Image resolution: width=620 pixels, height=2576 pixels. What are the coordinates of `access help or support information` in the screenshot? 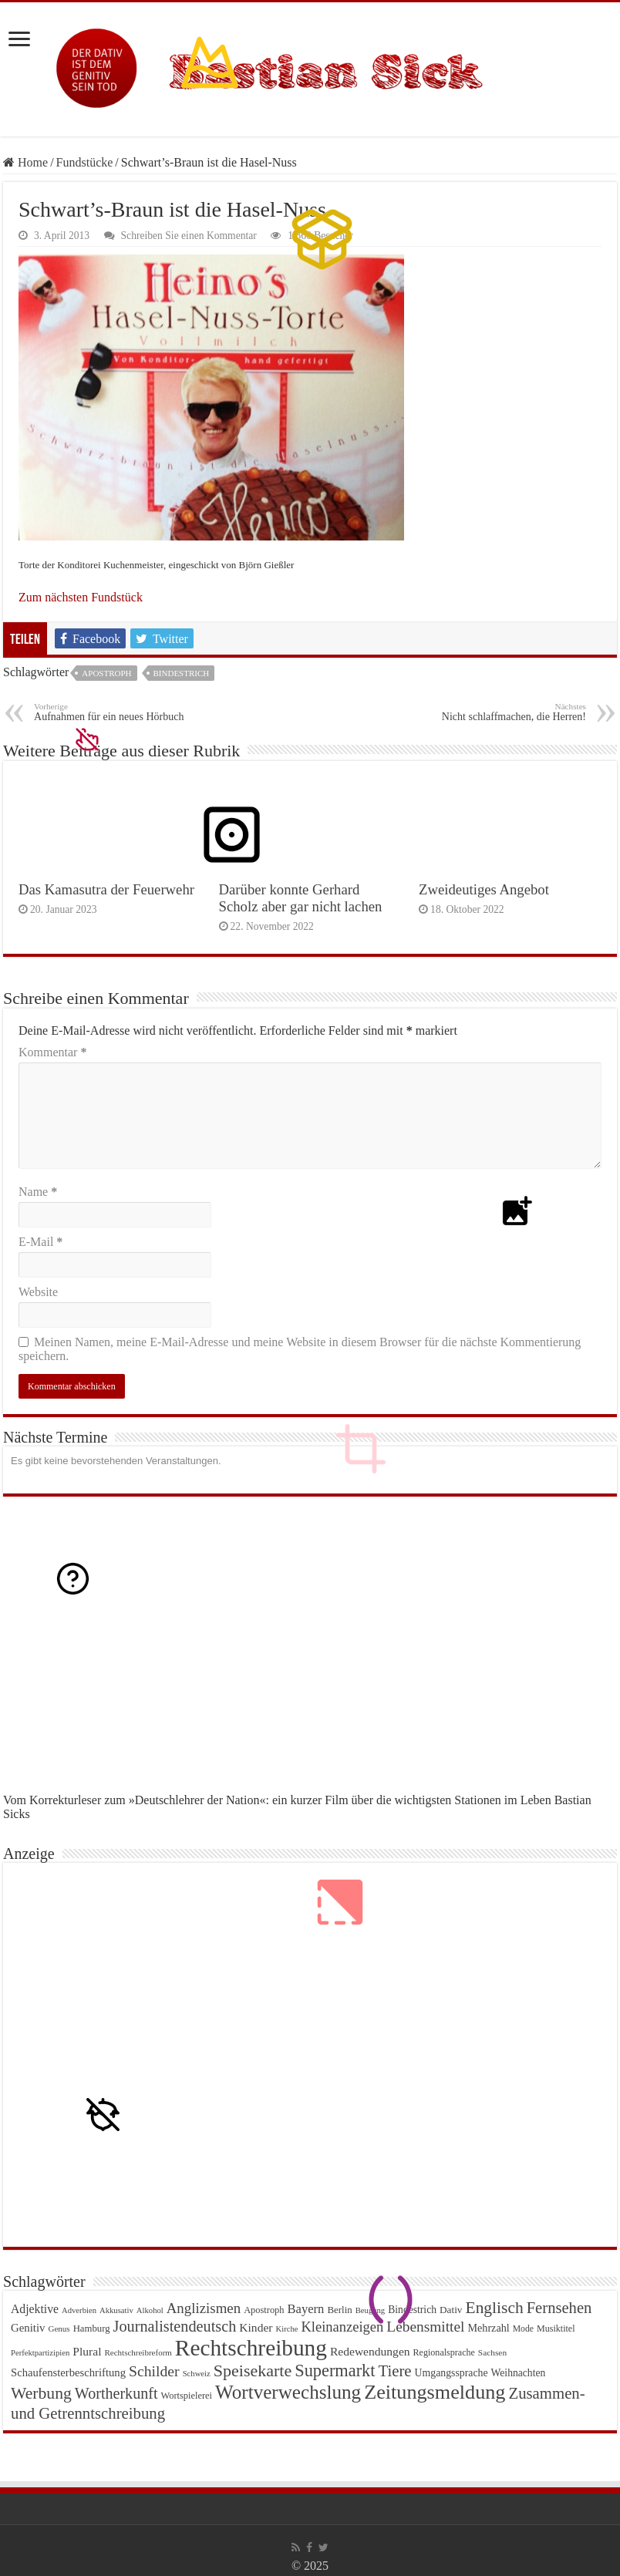 It's located at (72, 1578).